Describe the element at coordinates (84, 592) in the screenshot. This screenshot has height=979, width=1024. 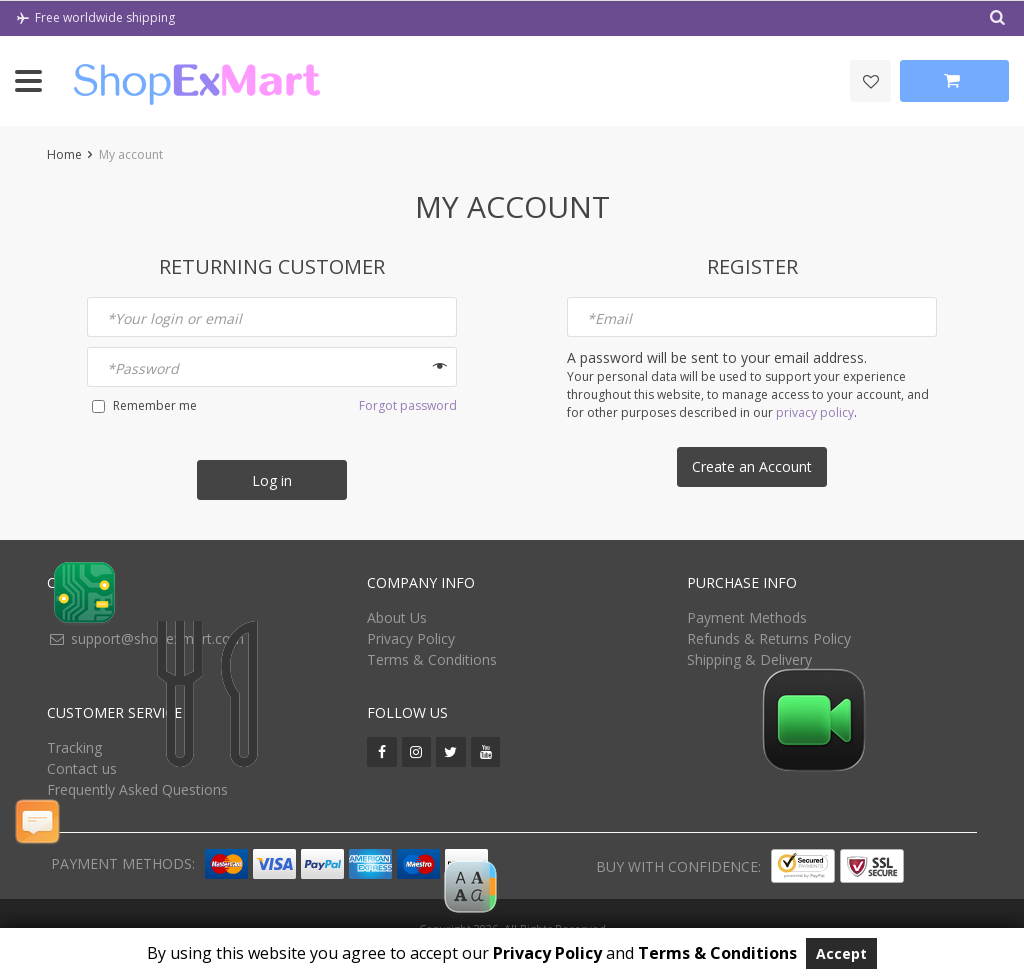
I see `open pcbnew circuit board design application` at that location.